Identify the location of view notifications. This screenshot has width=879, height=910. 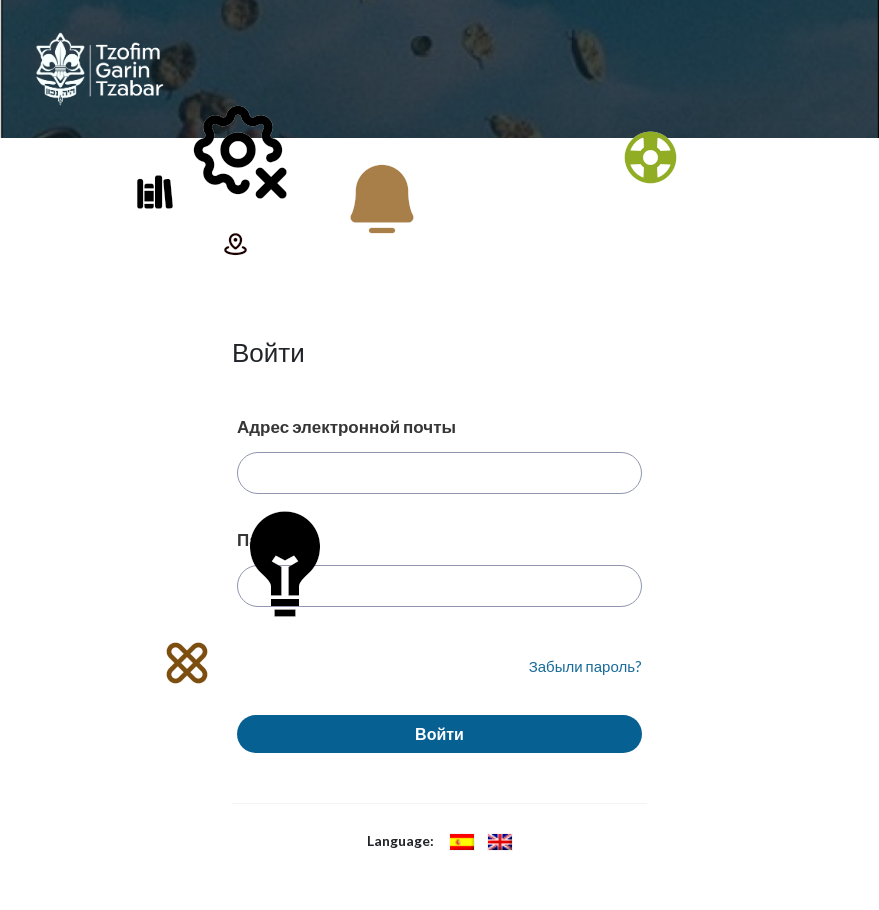
(382, 199).